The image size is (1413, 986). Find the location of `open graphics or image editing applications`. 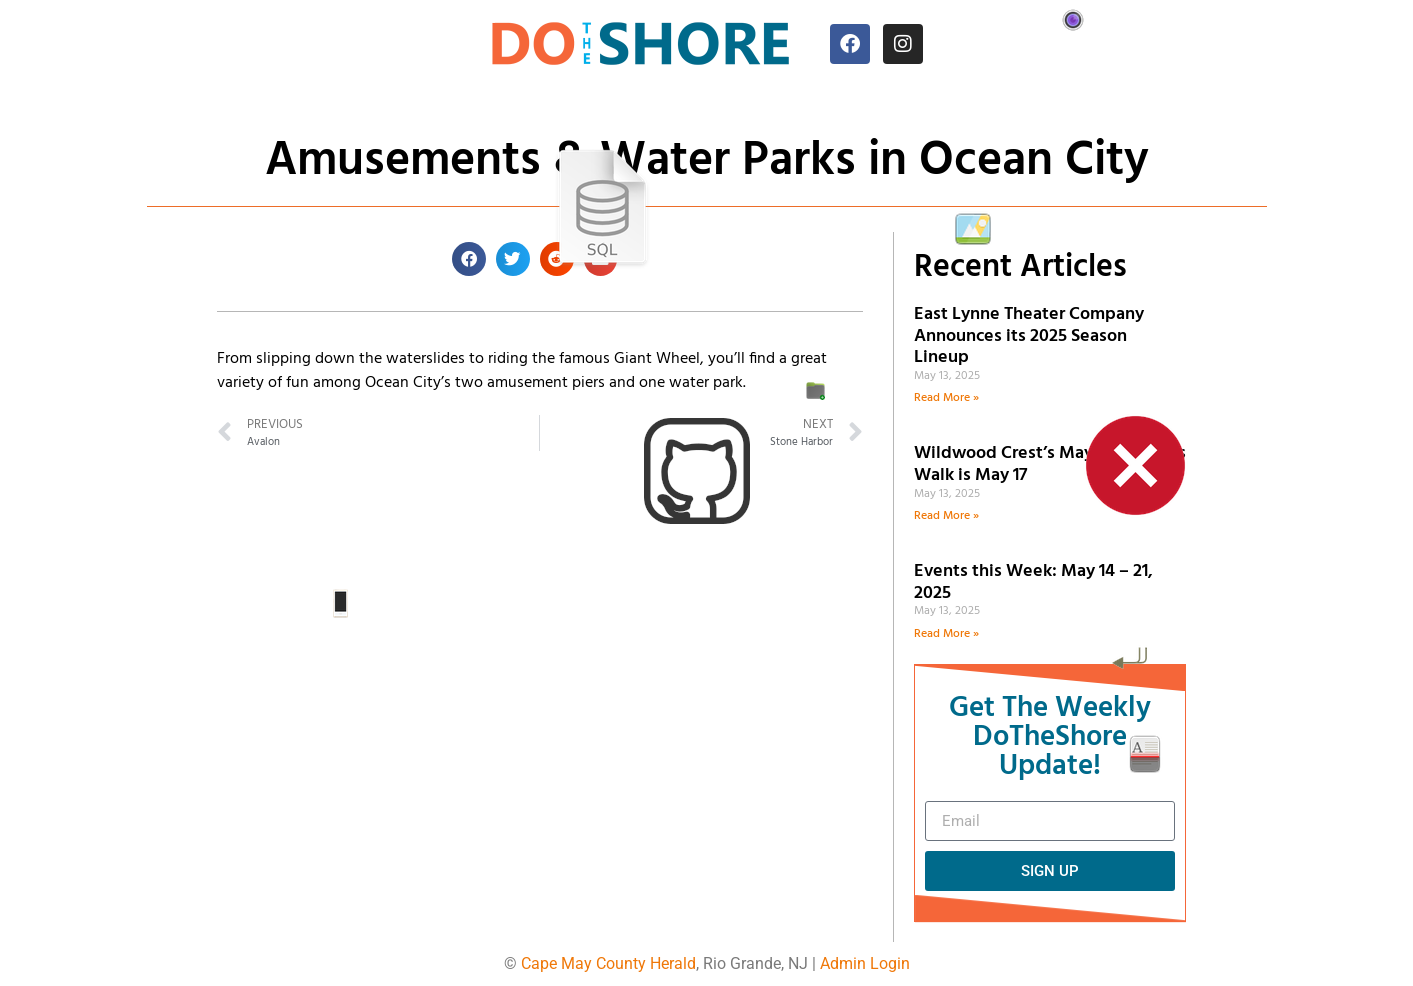

open graphics or image editing applications is located at coordinates (973, 229).